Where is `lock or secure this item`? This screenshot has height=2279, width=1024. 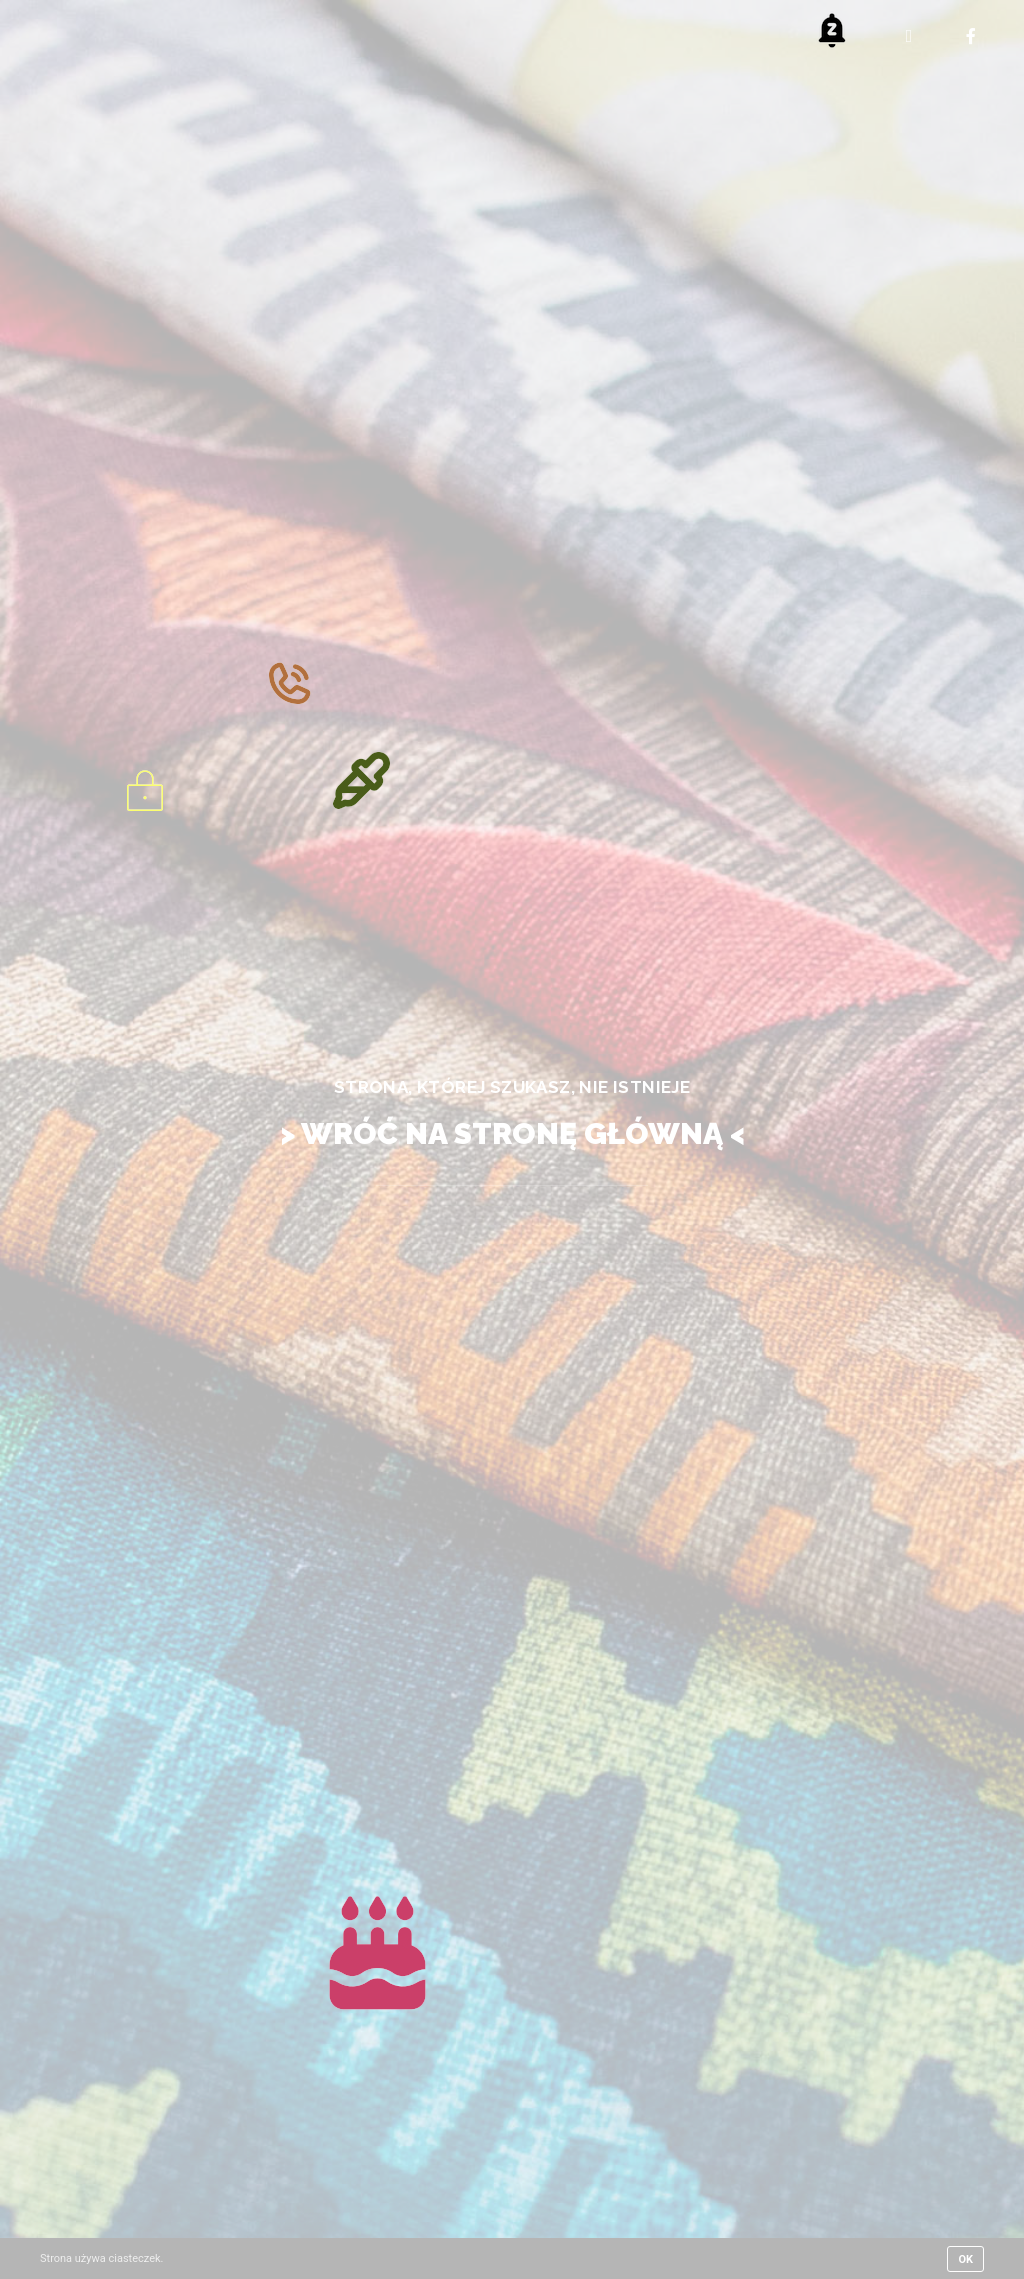 lock or secure this item is located at coordinates (145, 793).